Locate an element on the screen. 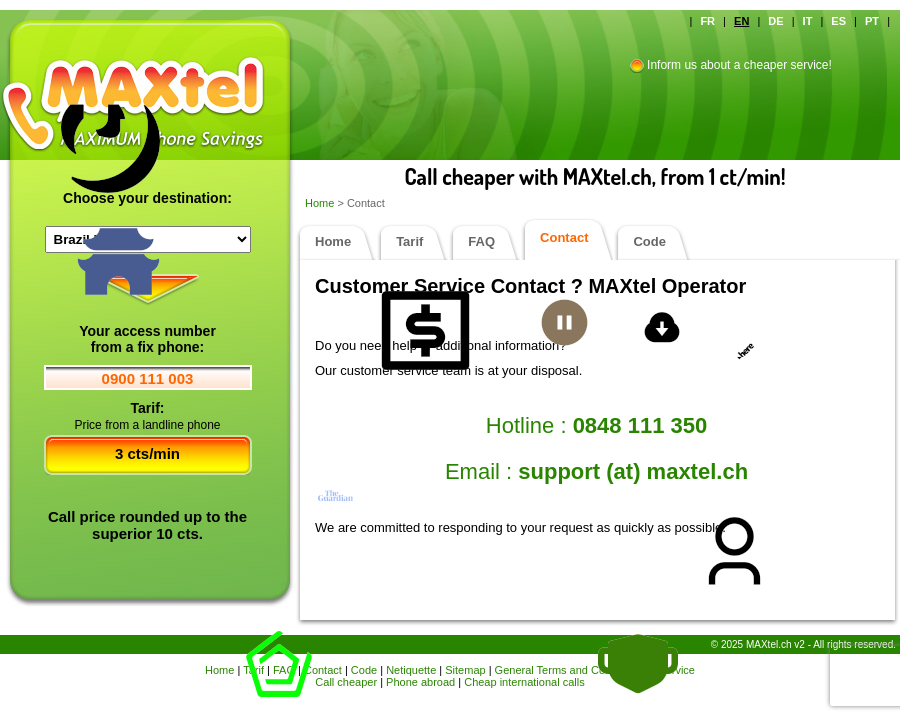 This screenshot has height=720, width=900. open The Guardian news app is located at coordinates (335, 495).